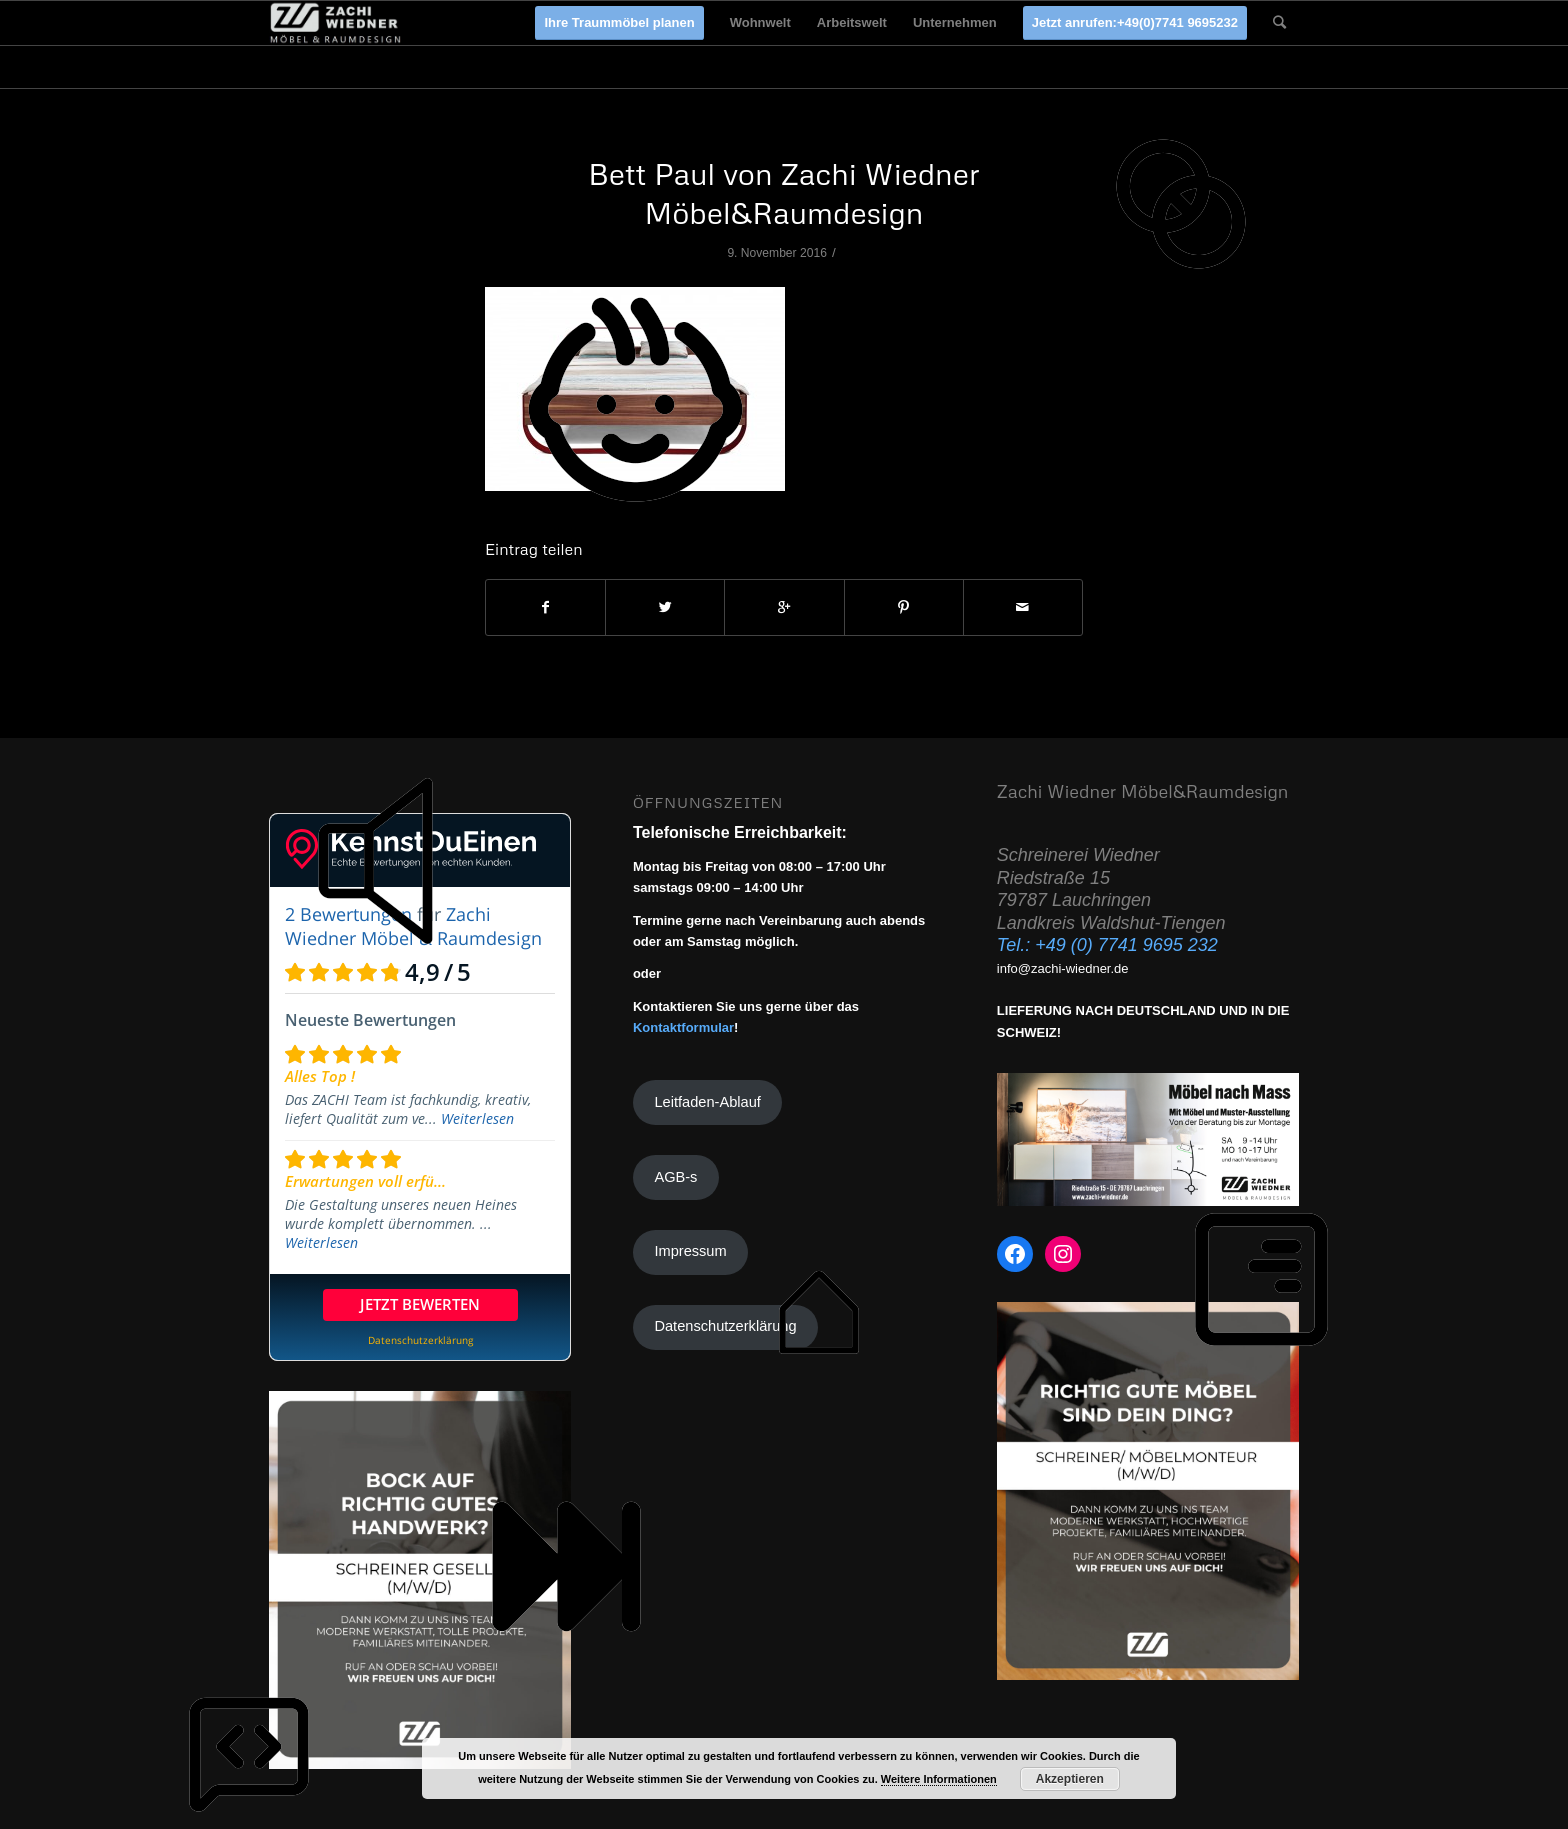 The width and height of the screenshot is (1568, 1829). What do you see at coordinates (819, 1314) in the screenshot?
I see `navigate to home screen` at bounding box center [819, 1314].